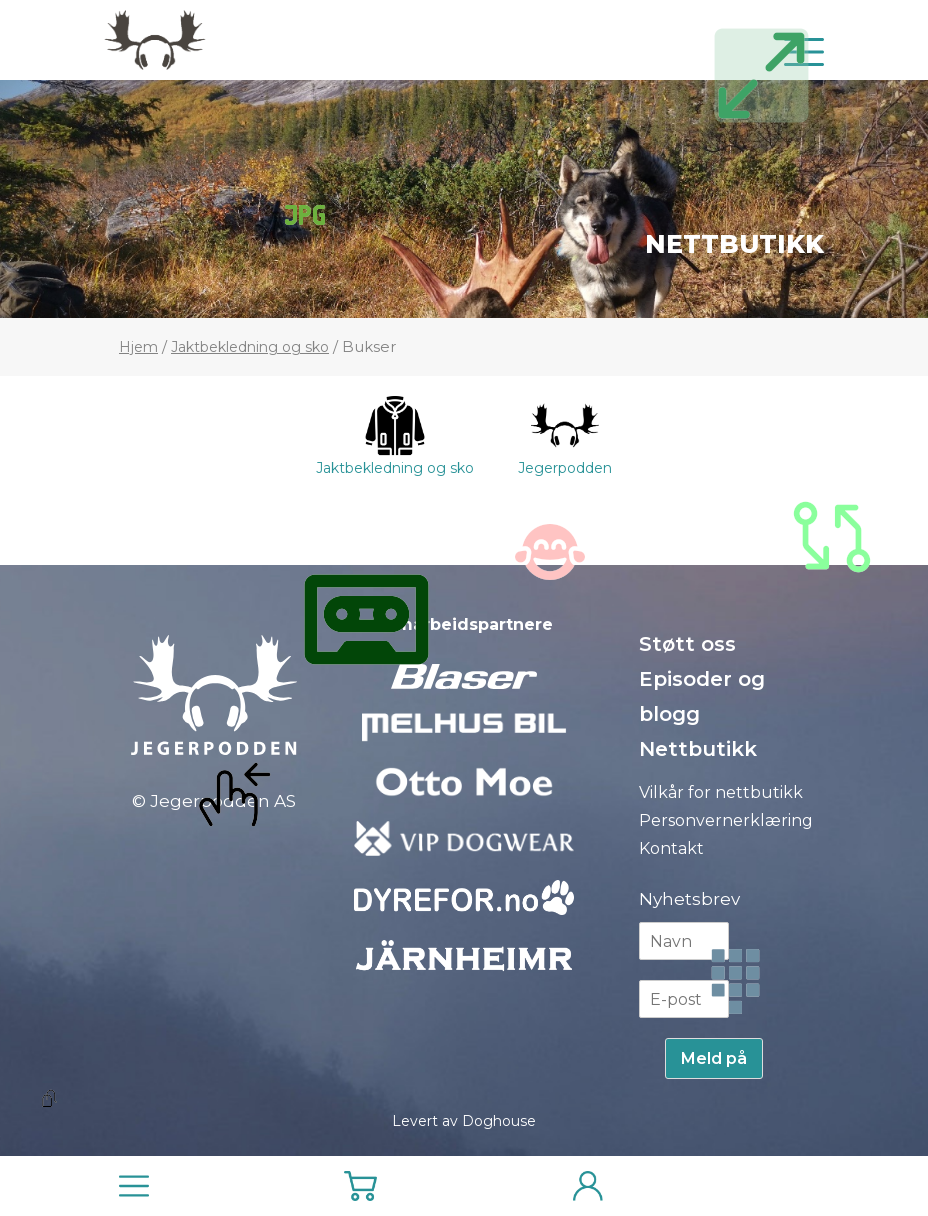 The height and width of the screenshot is (1216, 928). Describe the element at coordinates (761, 75) in the screenshot. I see `expand to full screen` at that location.